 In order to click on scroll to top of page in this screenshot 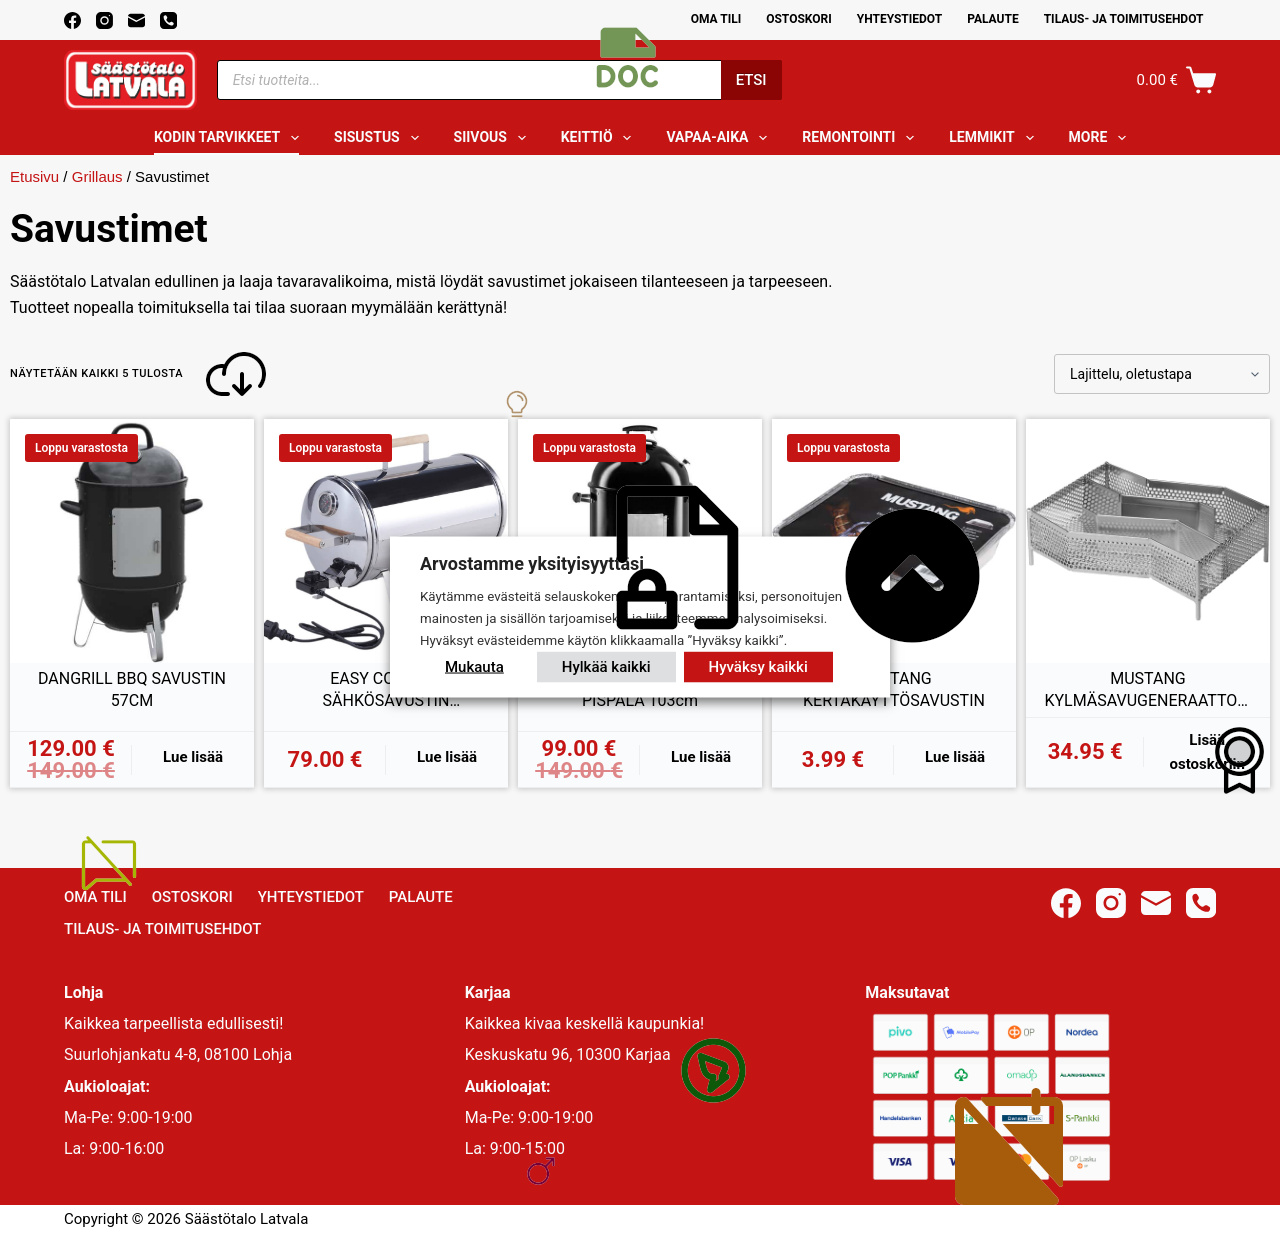, I will do `click(912, 575)`.